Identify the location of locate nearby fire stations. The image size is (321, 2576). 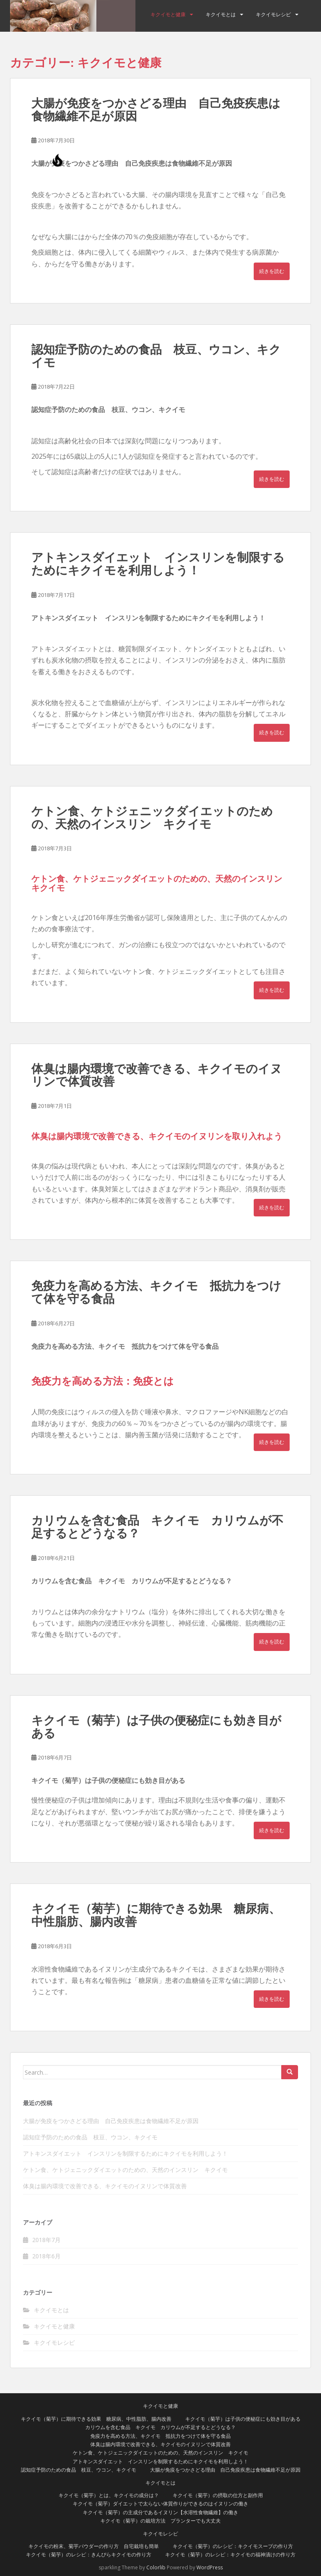
(57, 160).